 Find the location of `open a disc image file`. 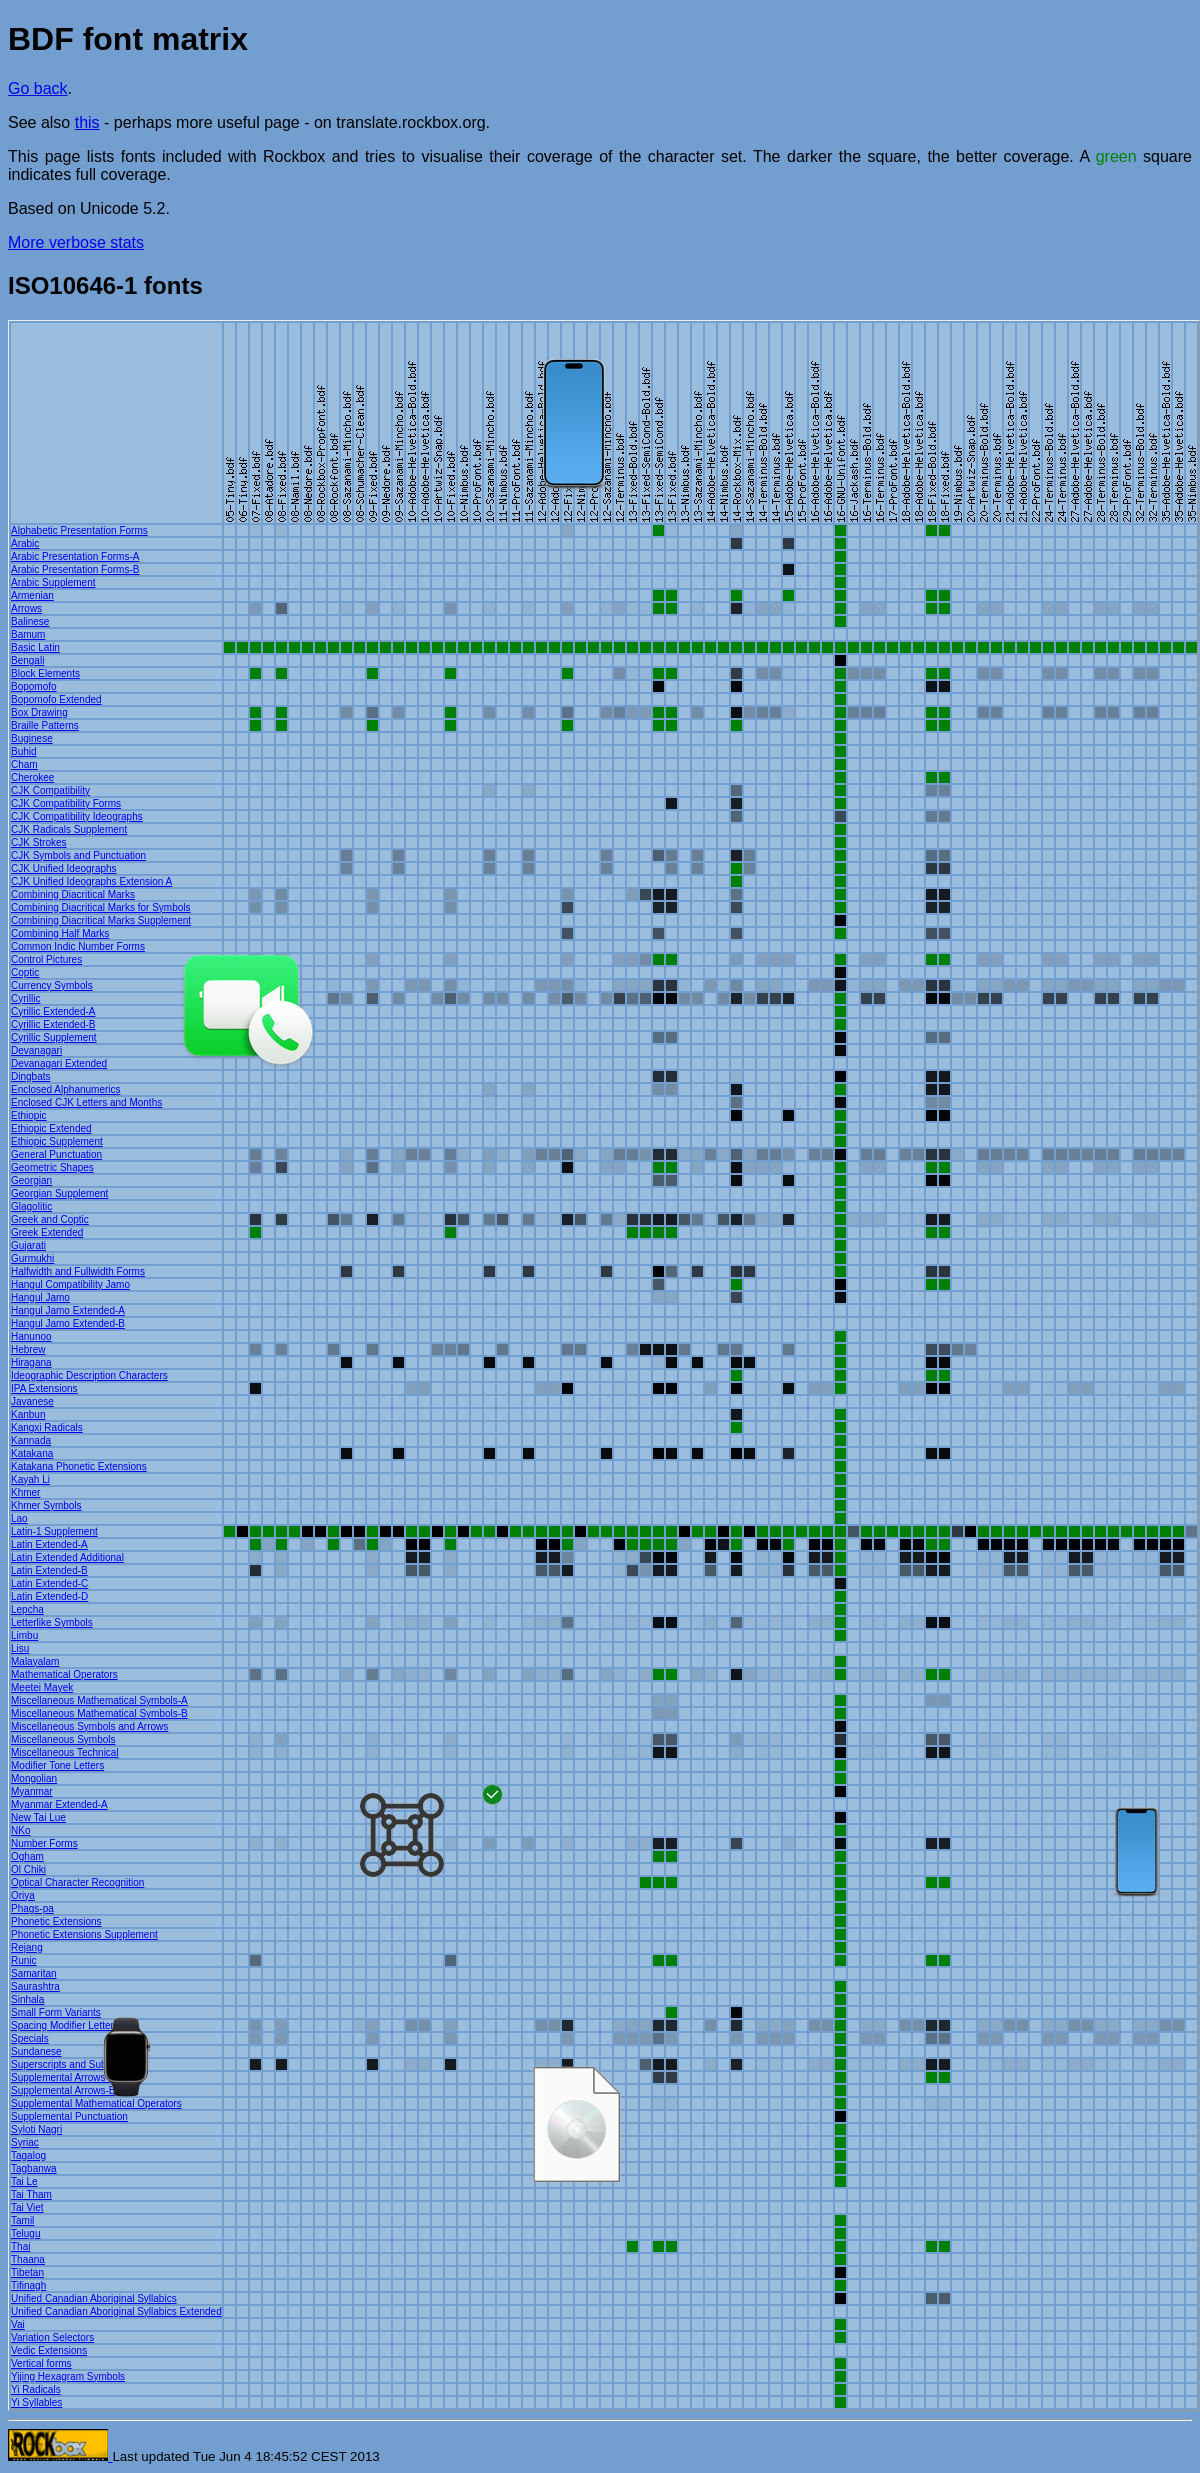

open a disc image file is located at coordinates (576, 2124).